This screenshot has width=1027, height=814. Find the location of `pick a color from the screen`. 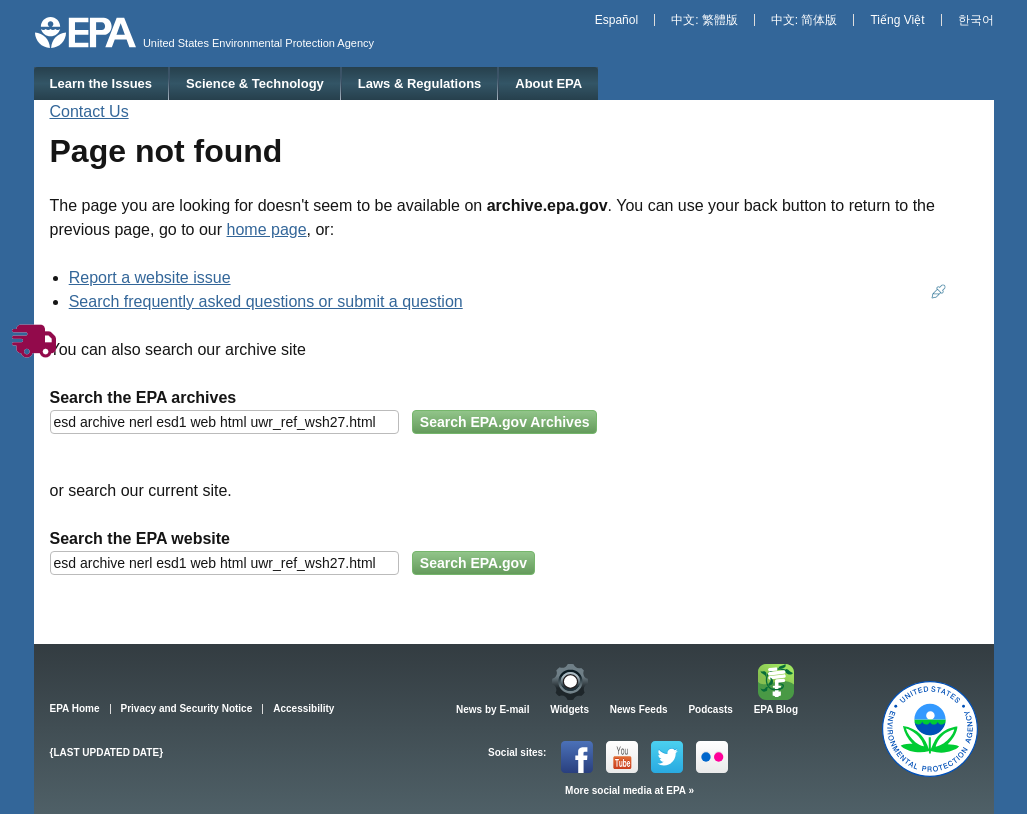

pick a color from the screen is located at coordinates (938, 291).